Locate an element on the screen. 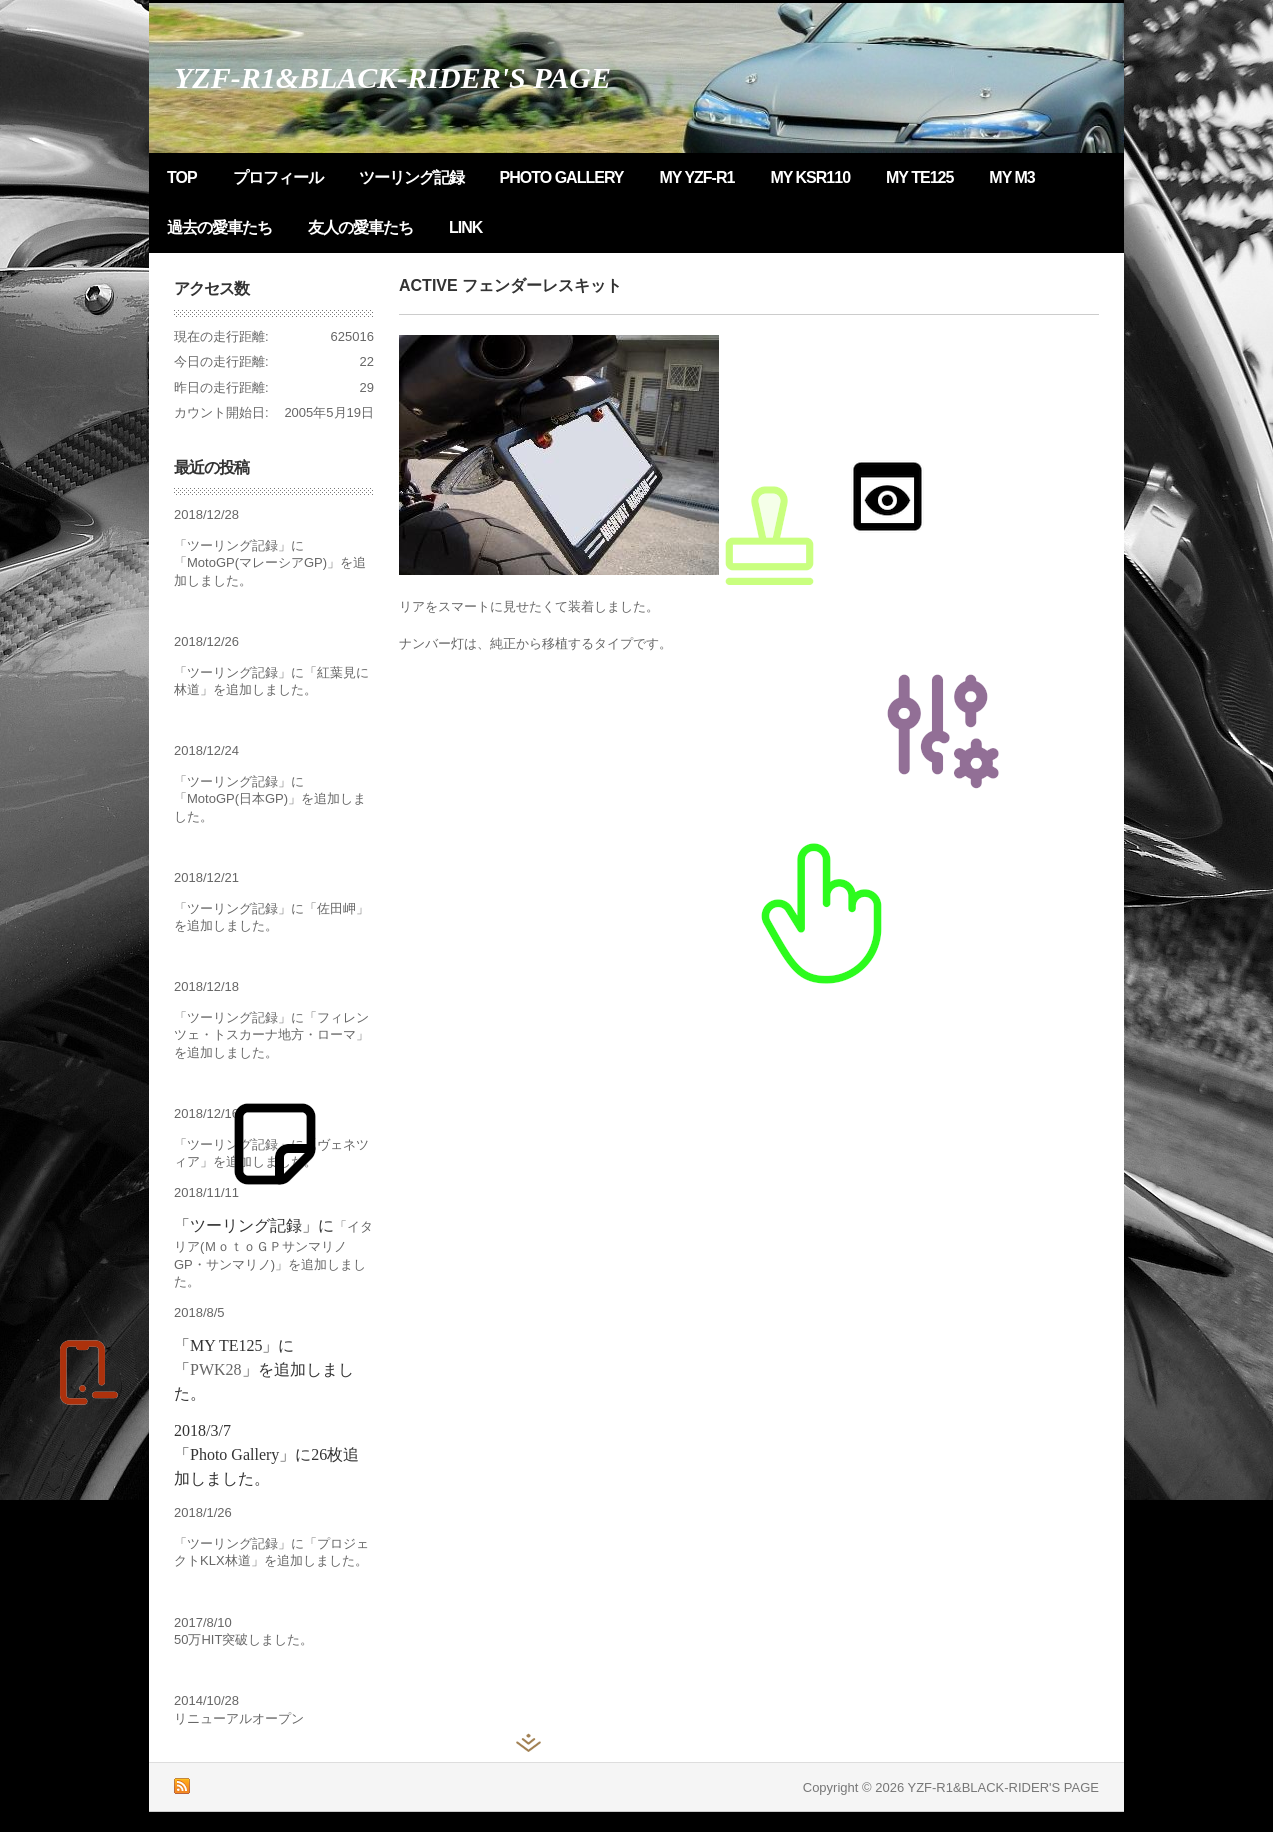  remove a mobile device from your account is located at coordinates (82, 1372).